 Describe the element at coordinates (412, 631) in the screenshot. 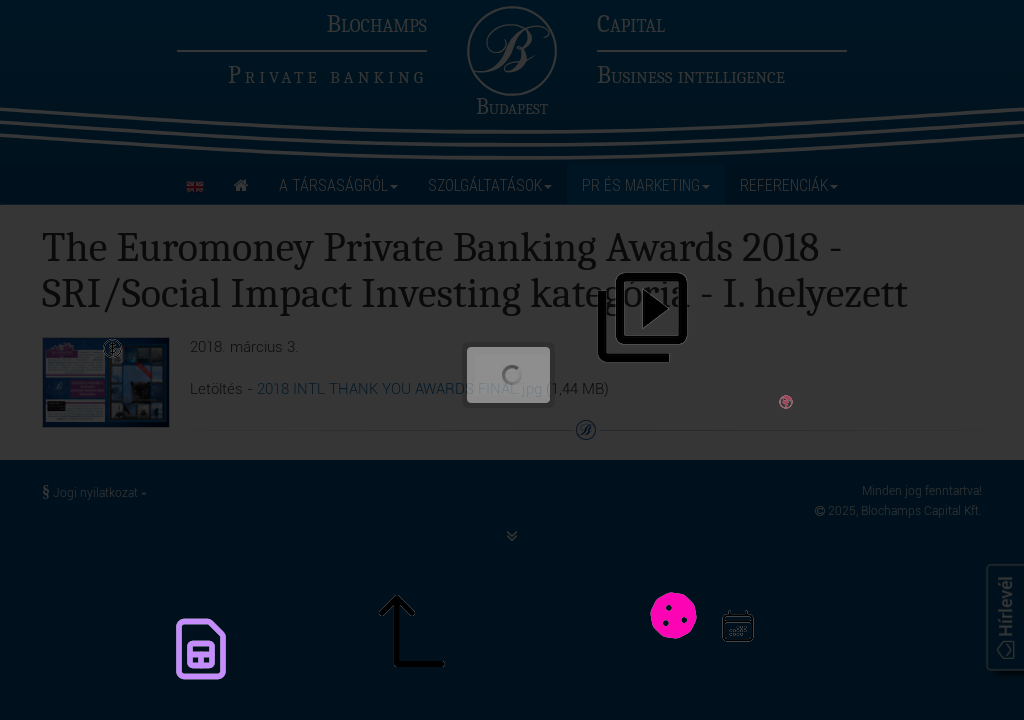

I see `go back and up to previous level` at that location.